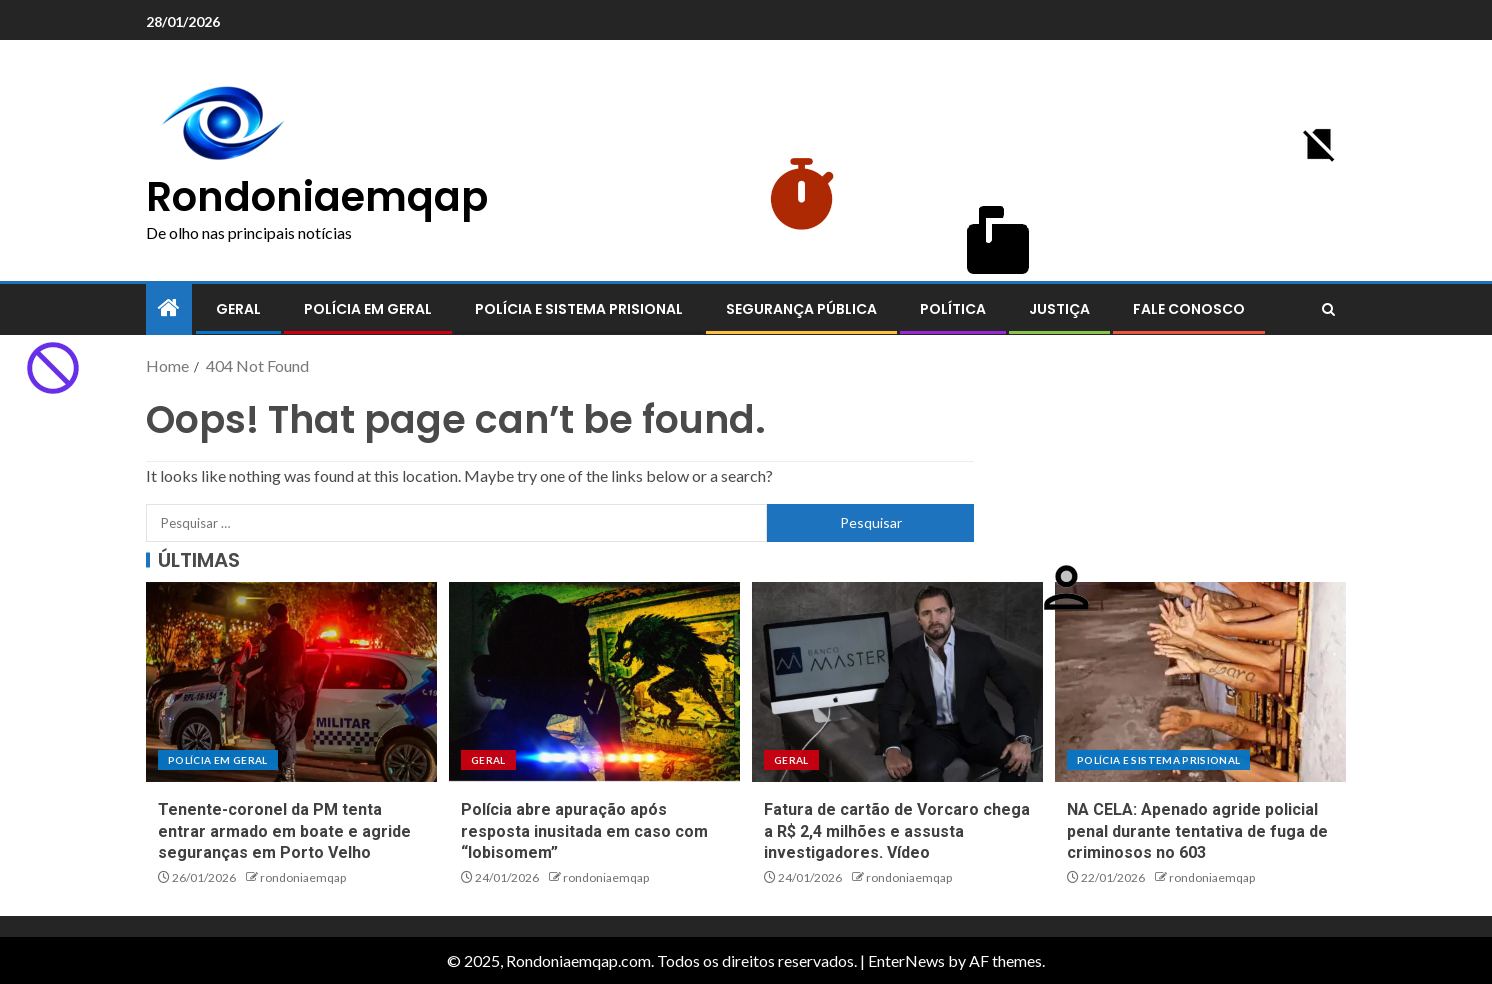  I want to click on no sim card detected, so click(1319, 144).